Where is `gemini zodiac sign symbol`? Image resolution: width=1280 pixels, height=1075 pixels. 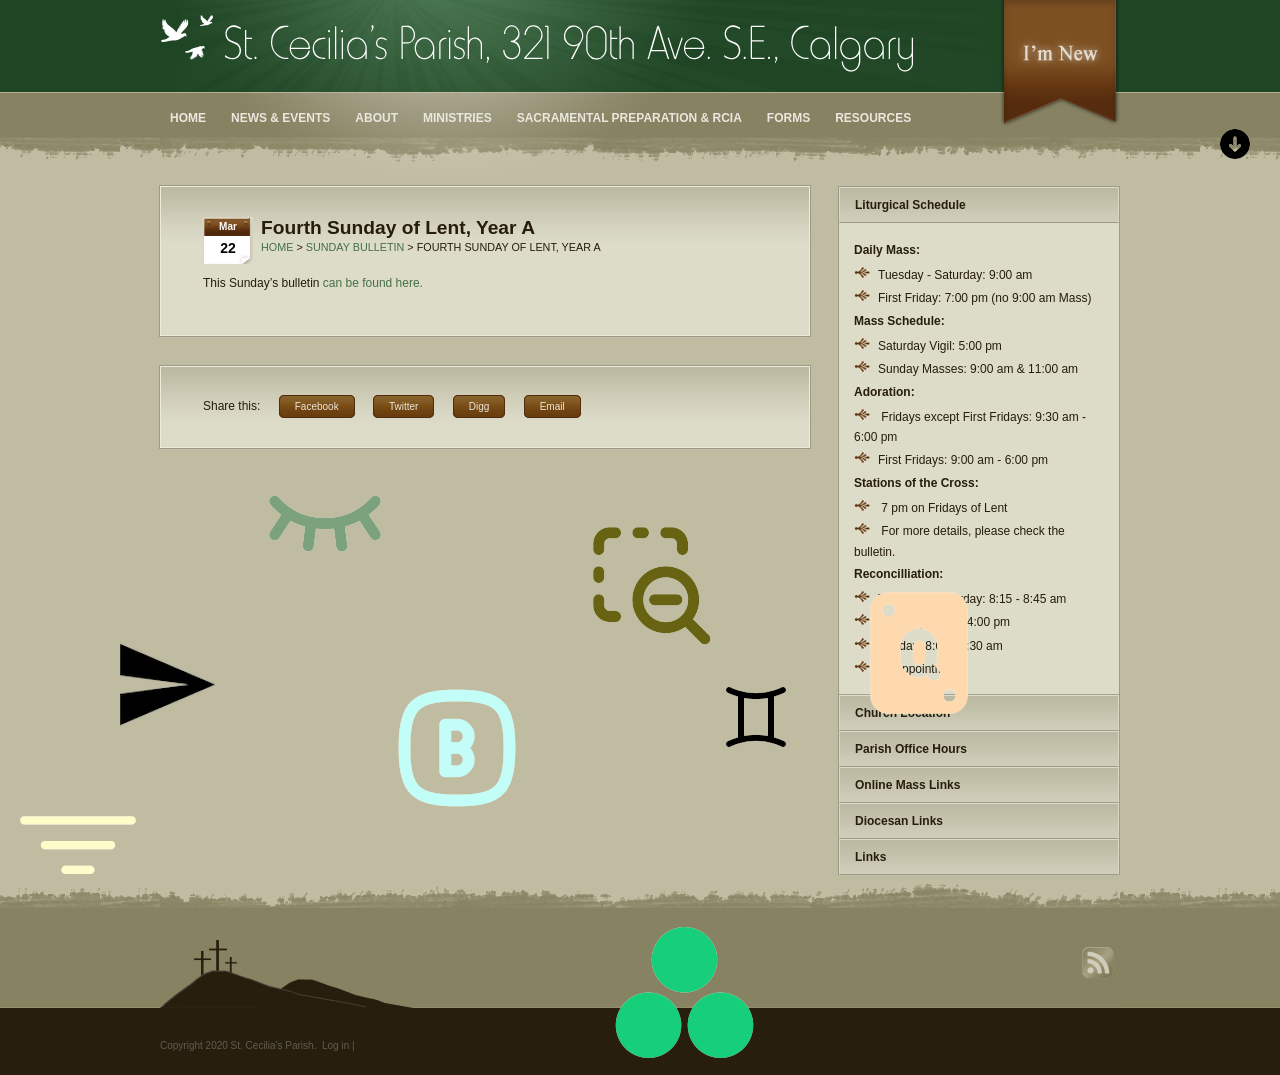 gemini zodiac sign symbol is located at coordinates (756, 717).